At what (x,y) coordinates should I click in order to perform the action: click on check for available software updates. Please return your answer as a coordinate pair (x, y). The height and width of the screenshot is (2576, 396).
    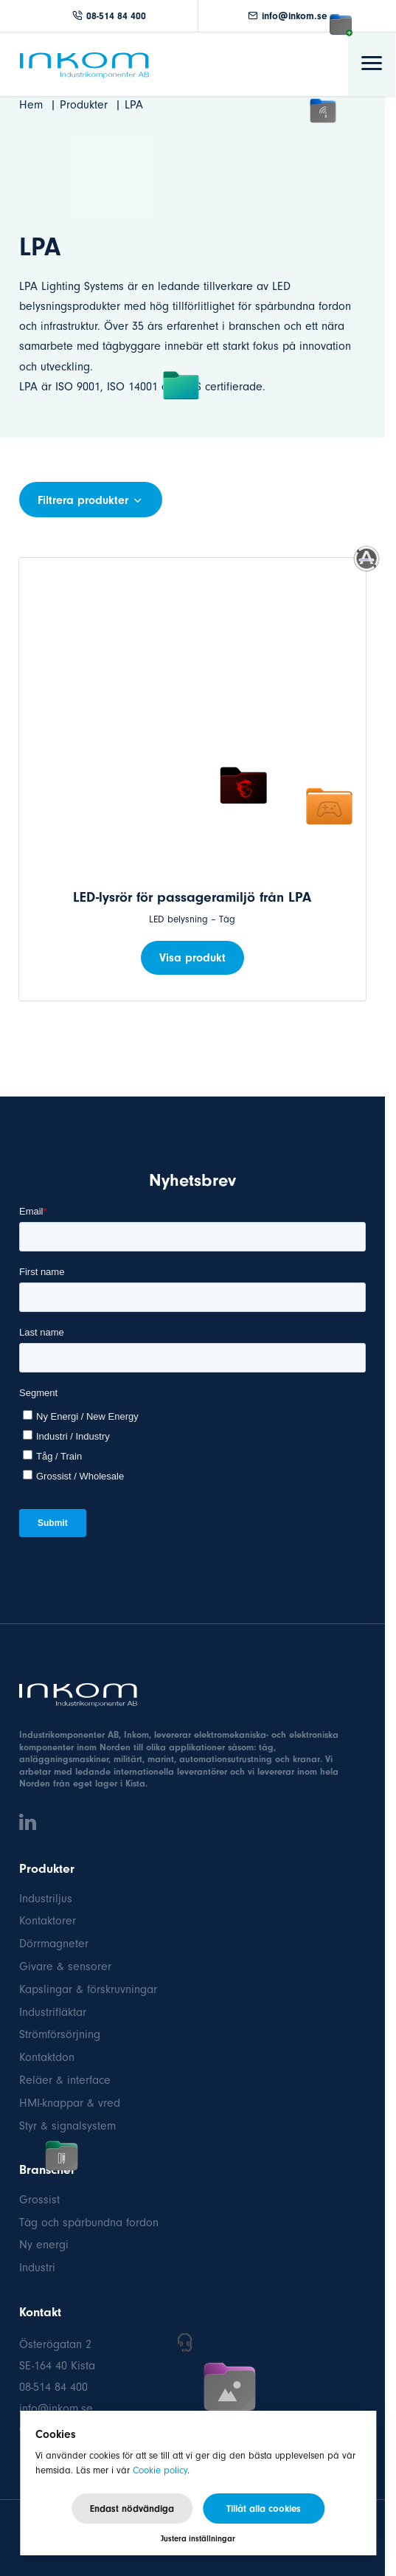
    Looking at the image, I should click on (367, 559).